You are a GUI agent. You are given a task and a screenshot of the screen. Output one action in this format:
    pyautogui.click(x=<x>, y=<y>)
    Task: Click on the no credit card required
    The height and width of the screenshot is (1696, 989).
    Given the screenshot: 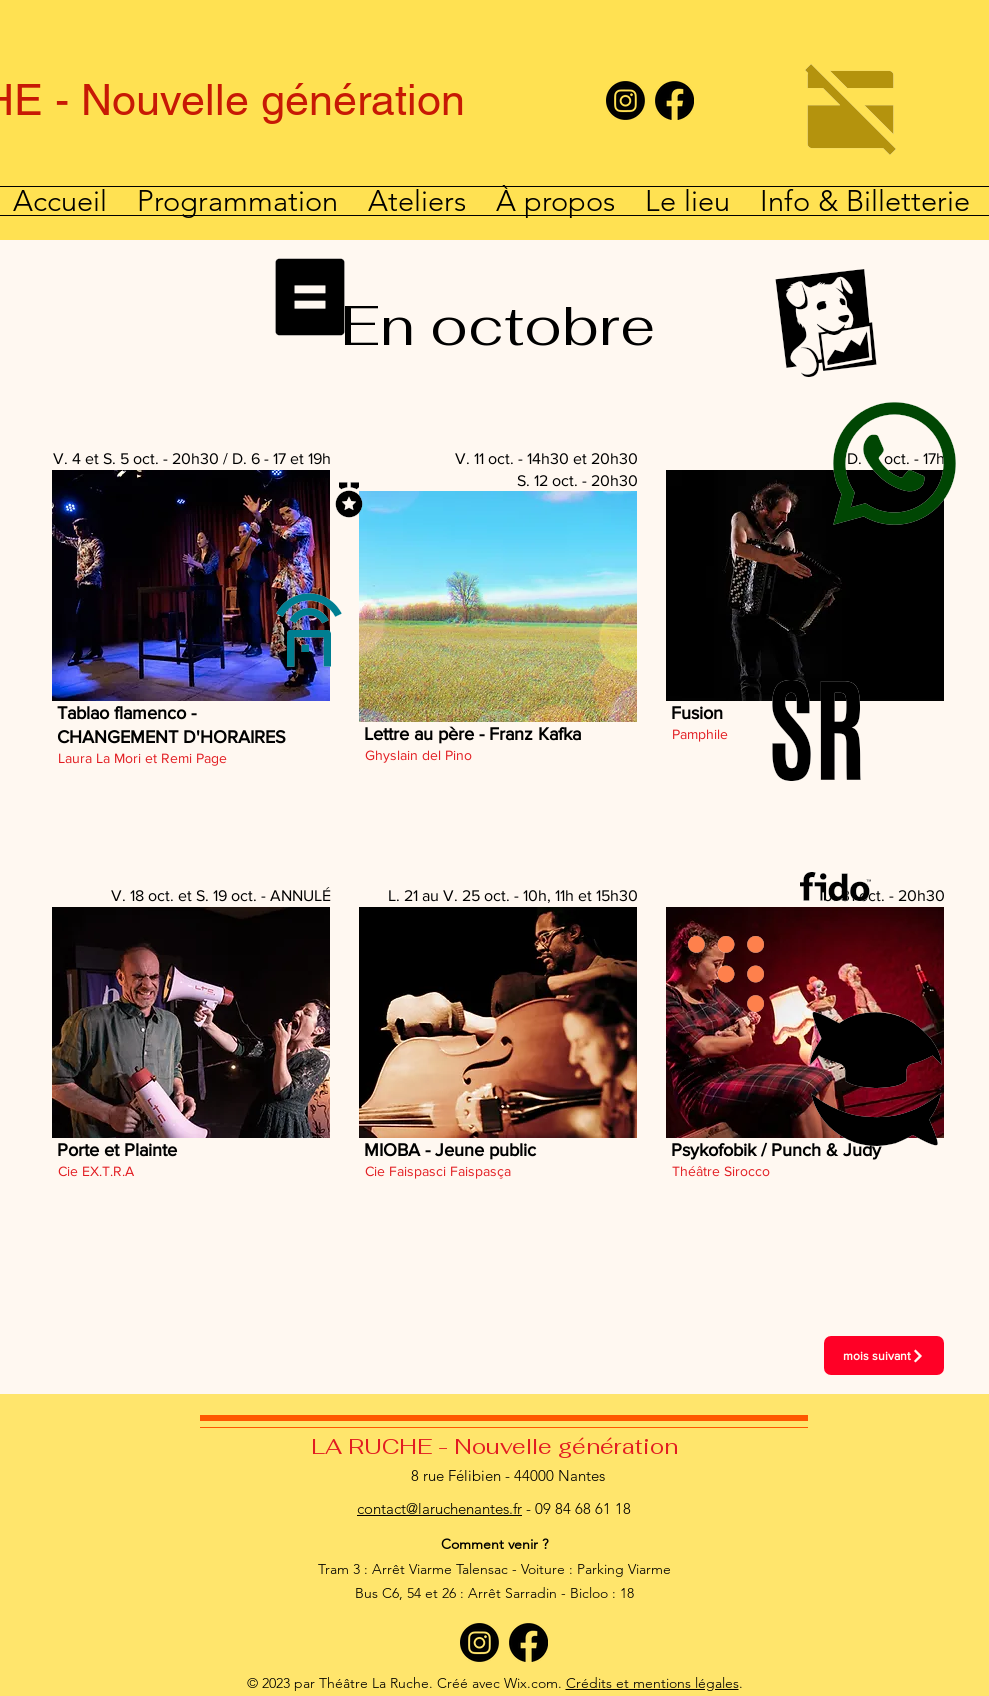 What is the action you would take?
    pyautogui.click(x=850, y=109)
    